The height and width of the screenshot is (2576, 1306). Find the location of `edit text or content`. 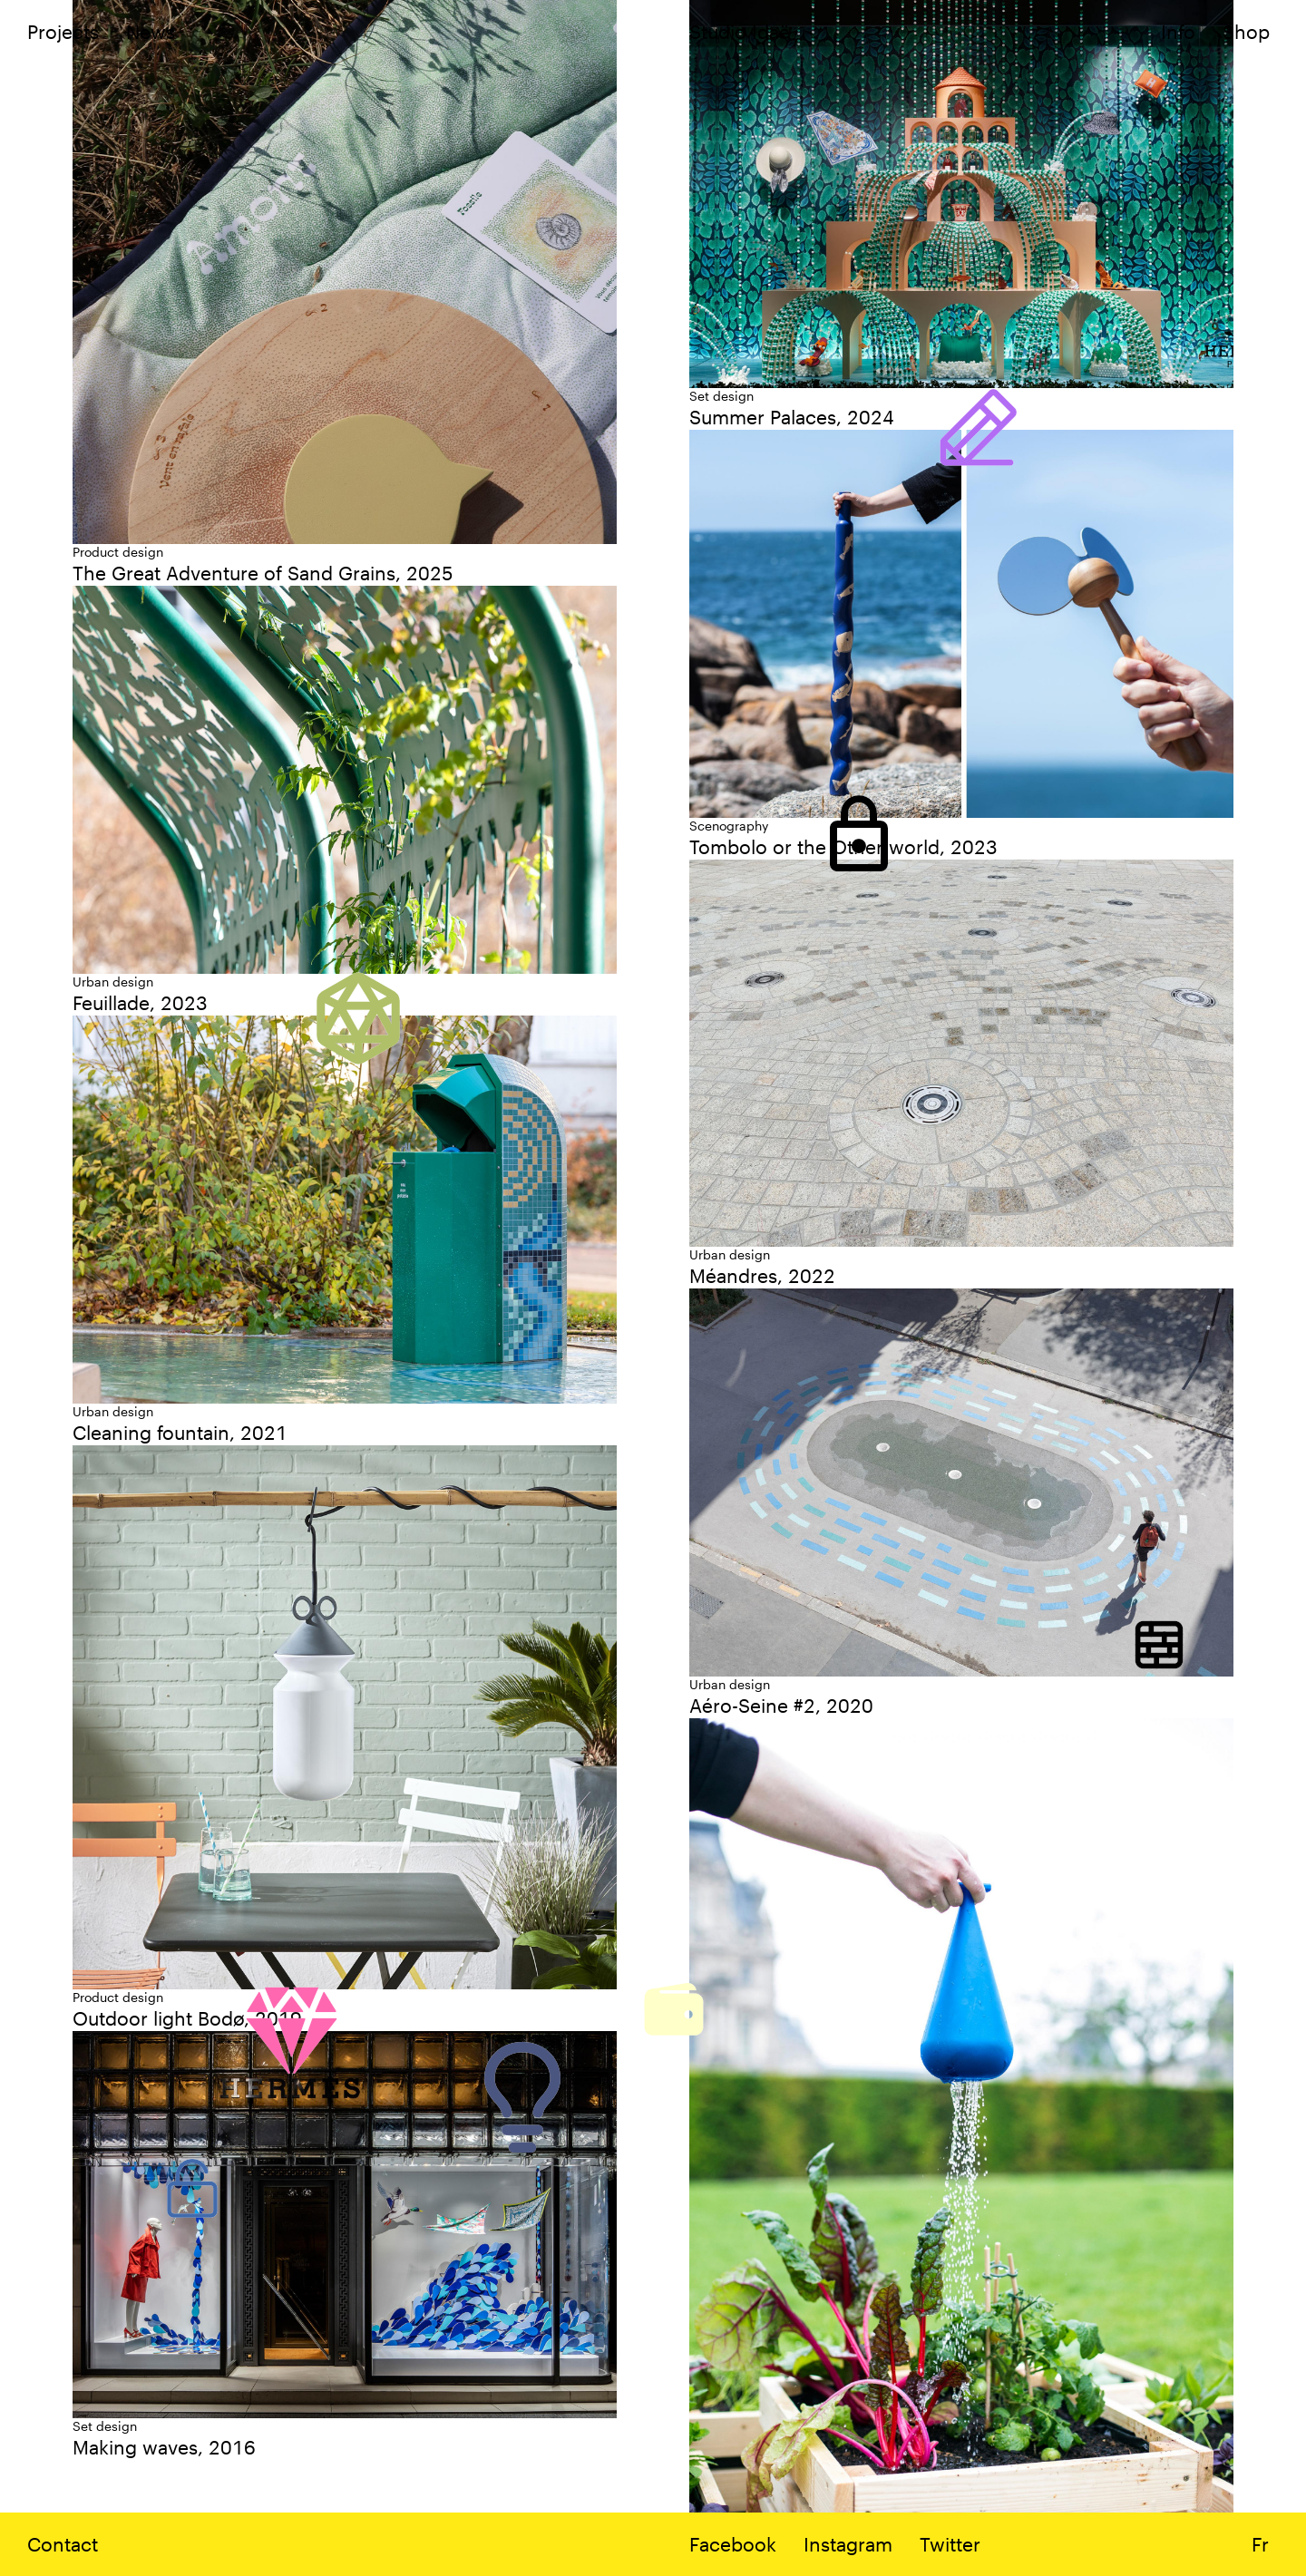

edit text or content is located at coordinates (977, 429).